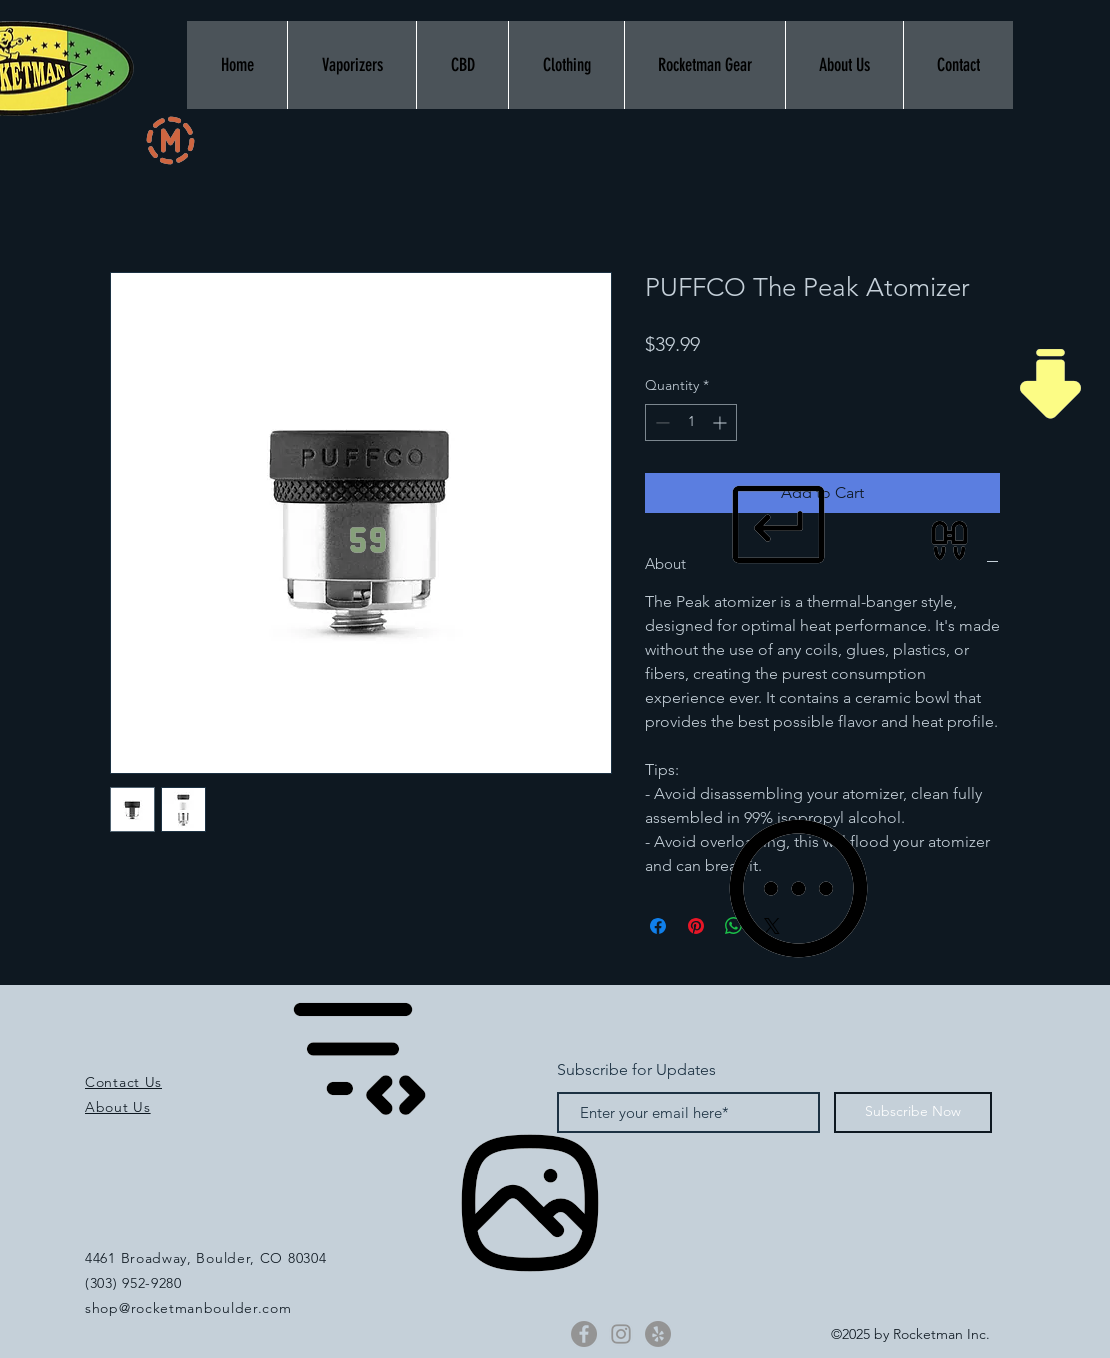 This screenshot has width=1110, height=1358. I want to click on indicates 59 items, notifications, or count, so click(368, 540).